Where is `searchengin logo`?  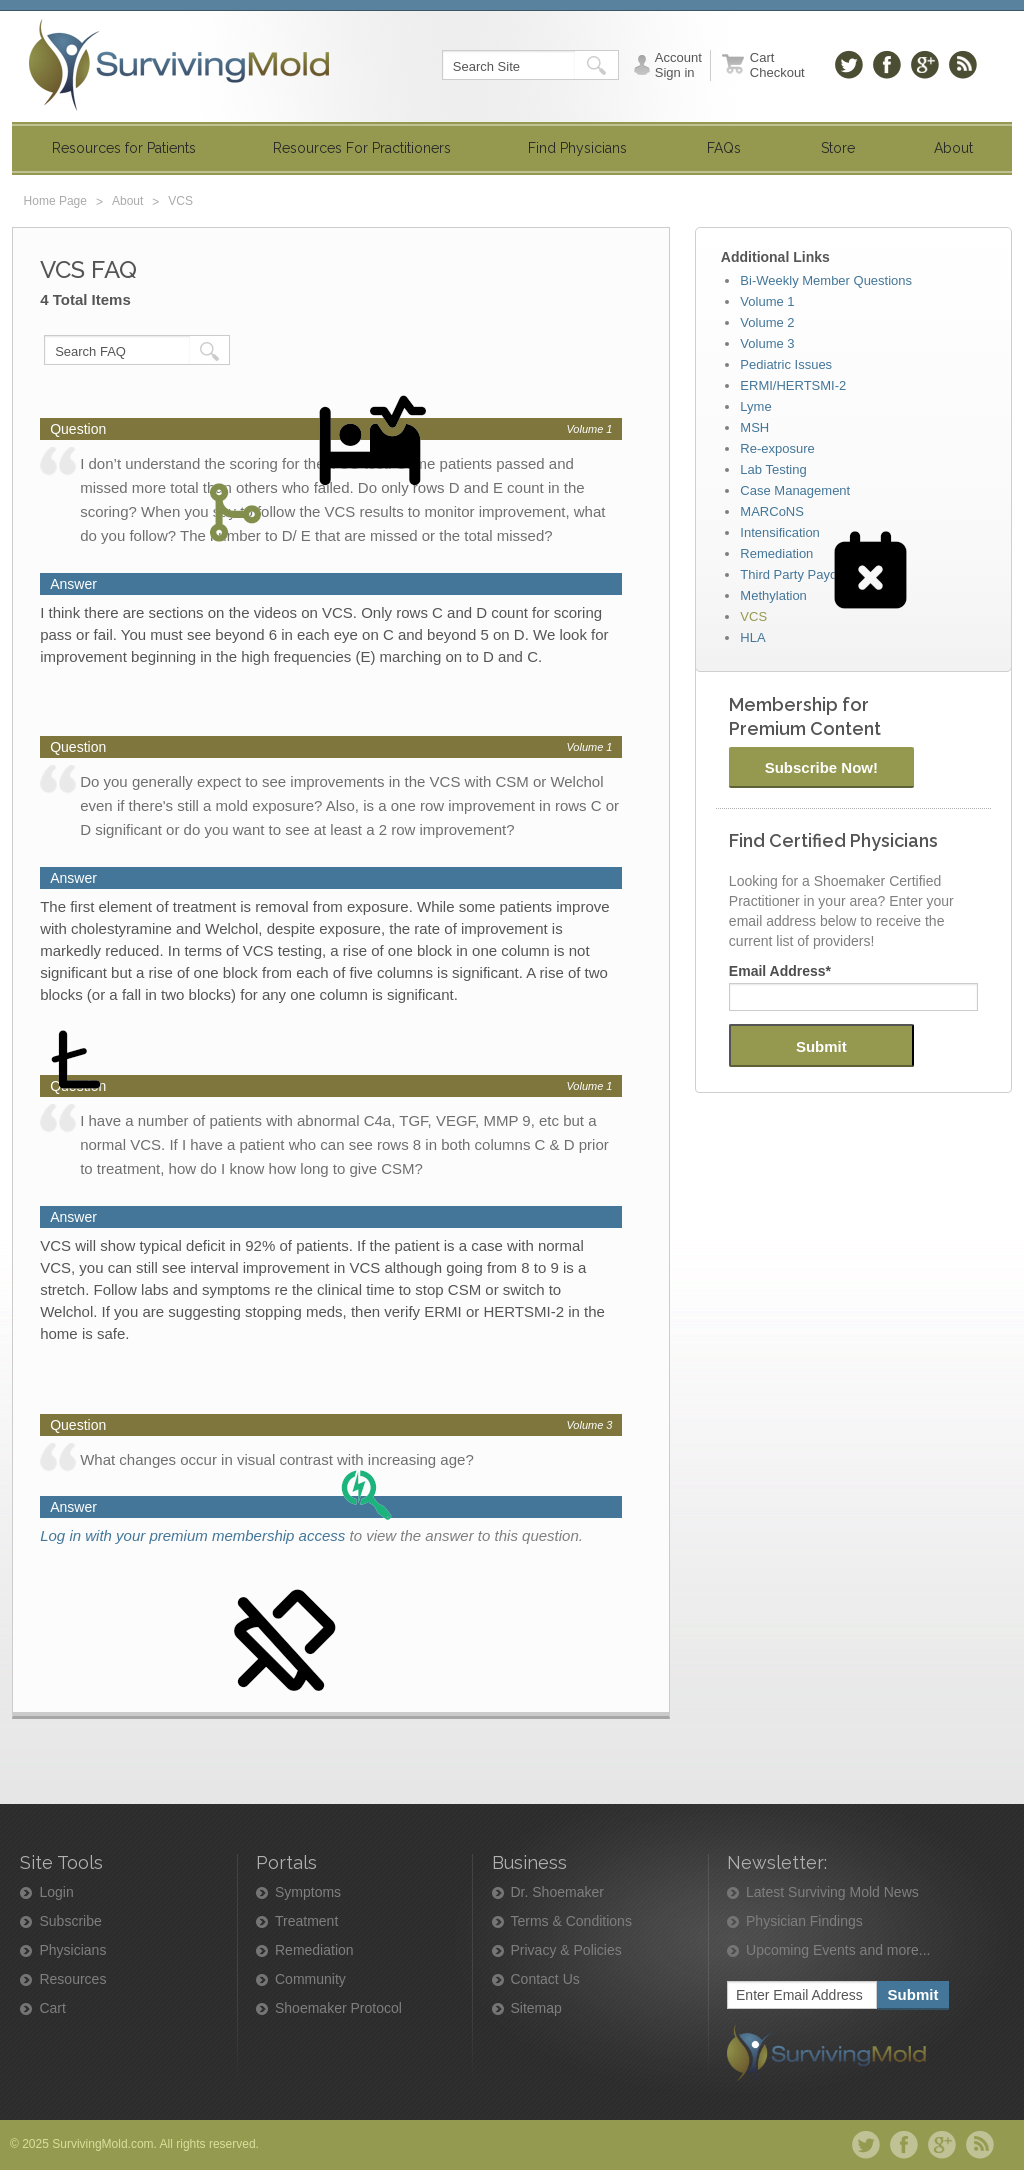 searchengin logo is located at coordinates (366, 1494).